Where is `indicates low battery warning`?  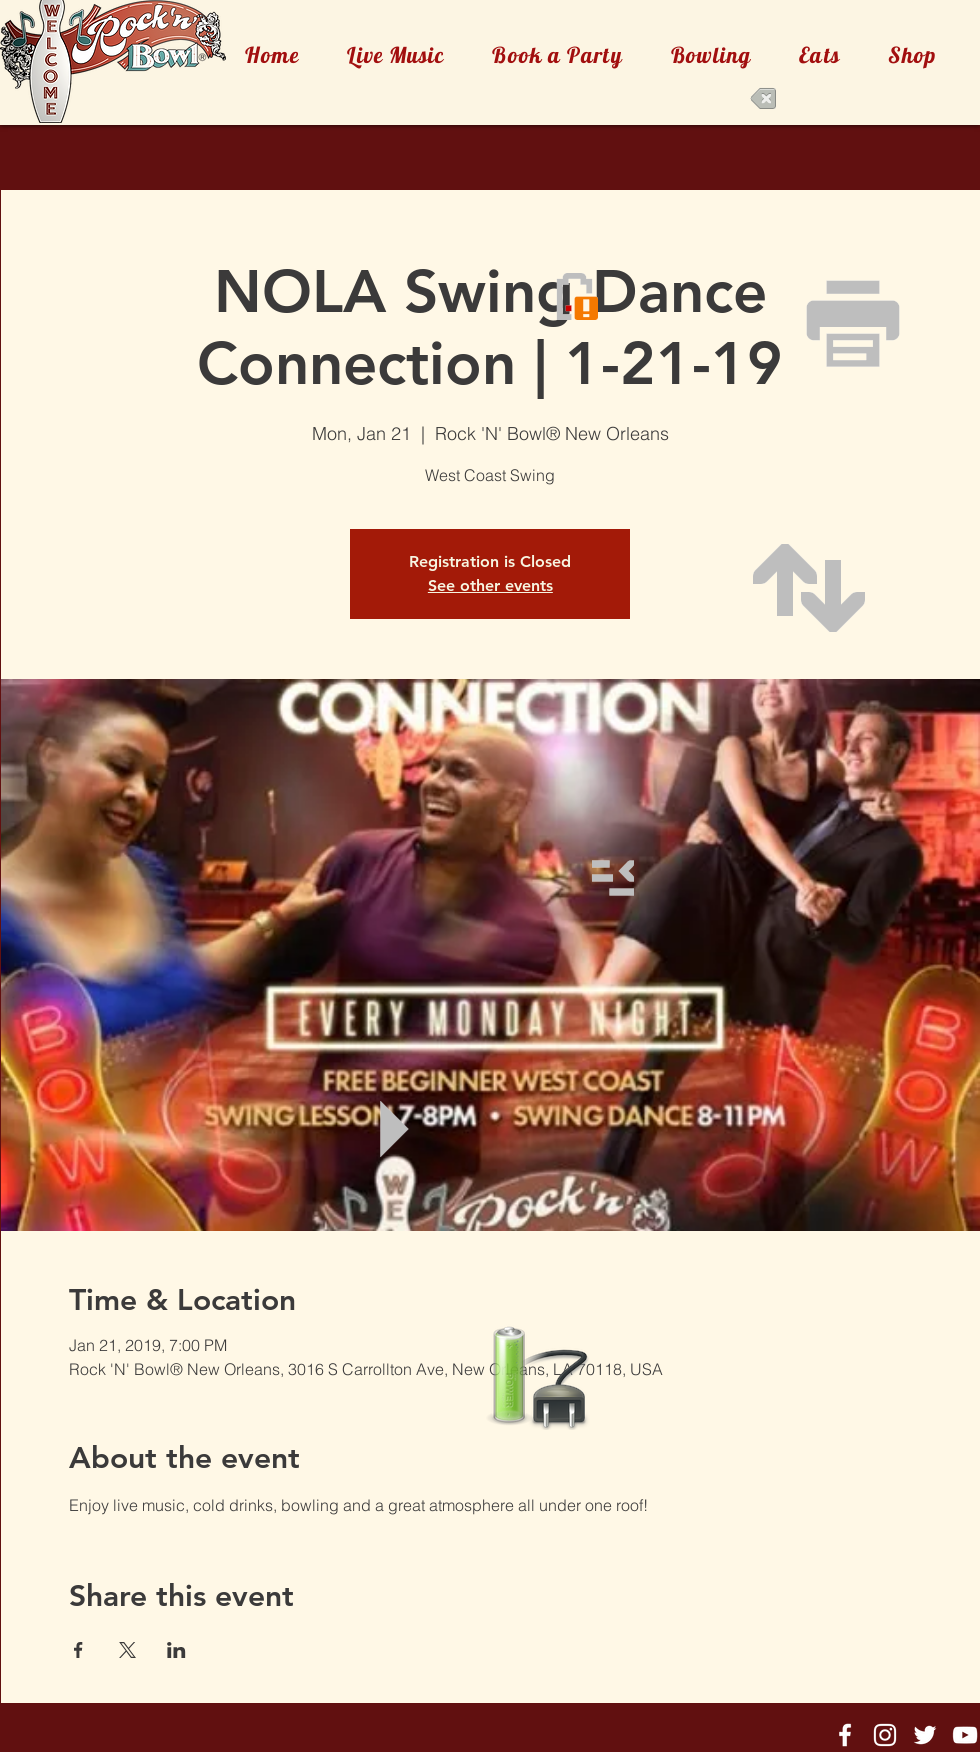 indicates low battery warning is located at coordinates (574, 296).